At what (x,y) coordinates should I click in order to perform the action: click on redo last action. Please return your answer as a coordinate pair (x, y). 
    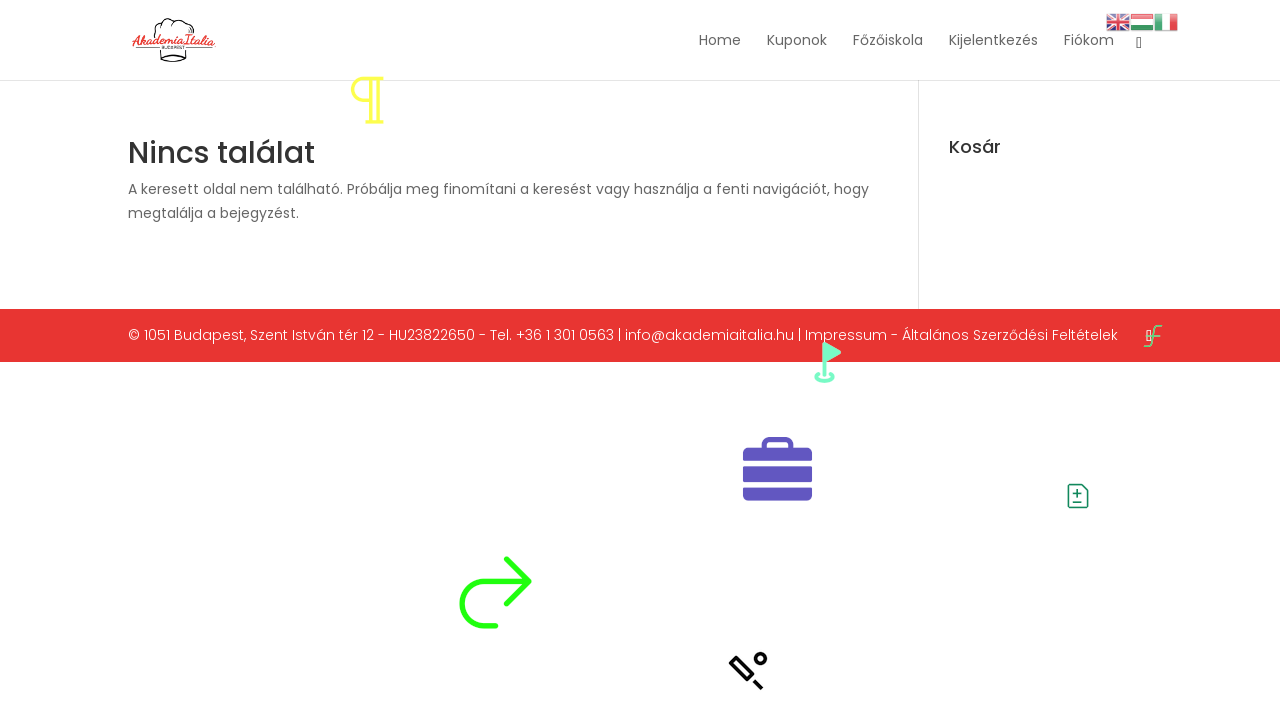
    Looking at the image, I should click on (495, 592).